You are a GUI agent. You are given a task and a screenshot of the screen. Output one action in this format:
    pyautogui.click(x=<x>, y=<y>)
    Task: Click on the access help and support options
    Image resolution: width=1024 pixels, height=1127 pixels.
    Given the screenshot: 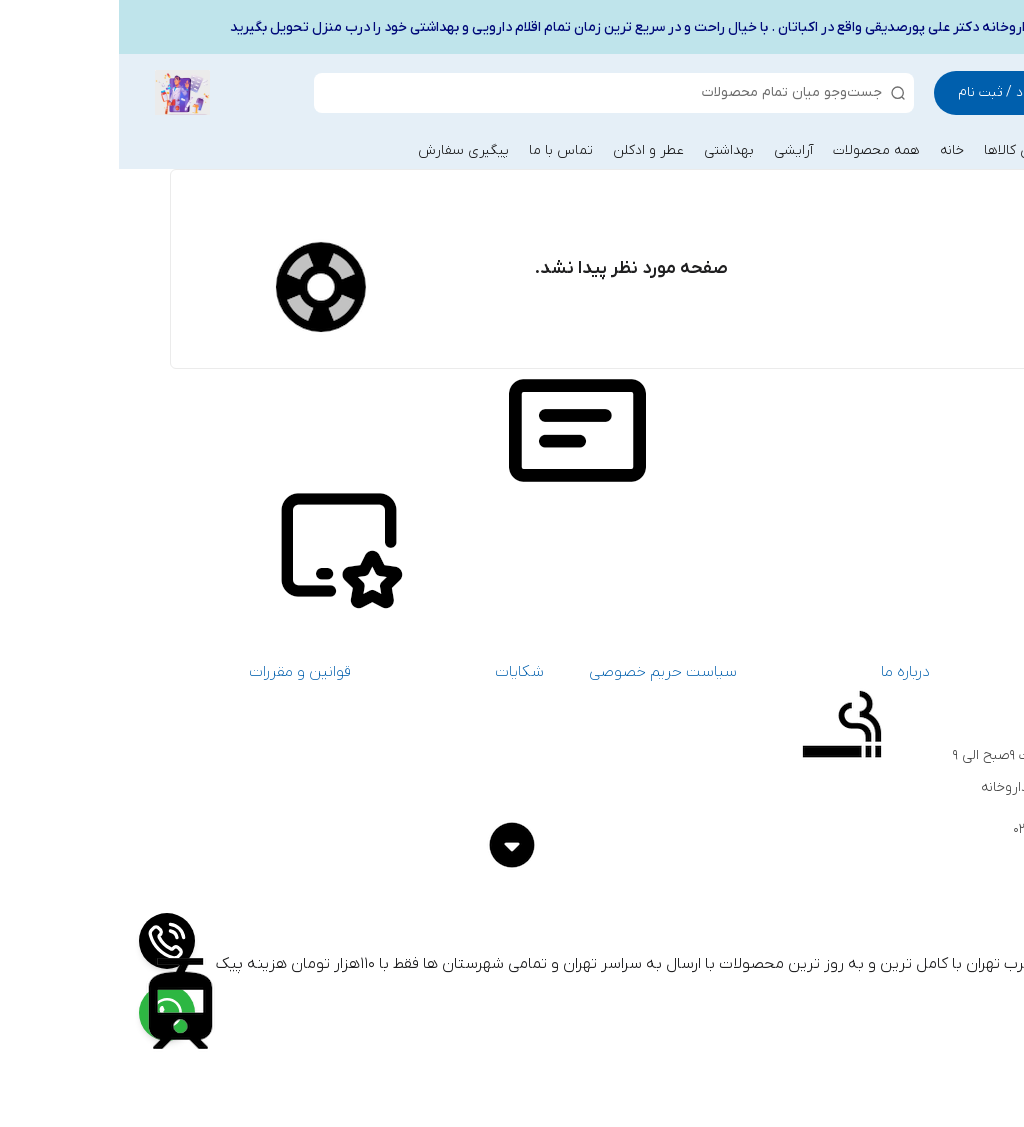 What is the action you would take?
    pyautogui.click(x=321, y=287)
    